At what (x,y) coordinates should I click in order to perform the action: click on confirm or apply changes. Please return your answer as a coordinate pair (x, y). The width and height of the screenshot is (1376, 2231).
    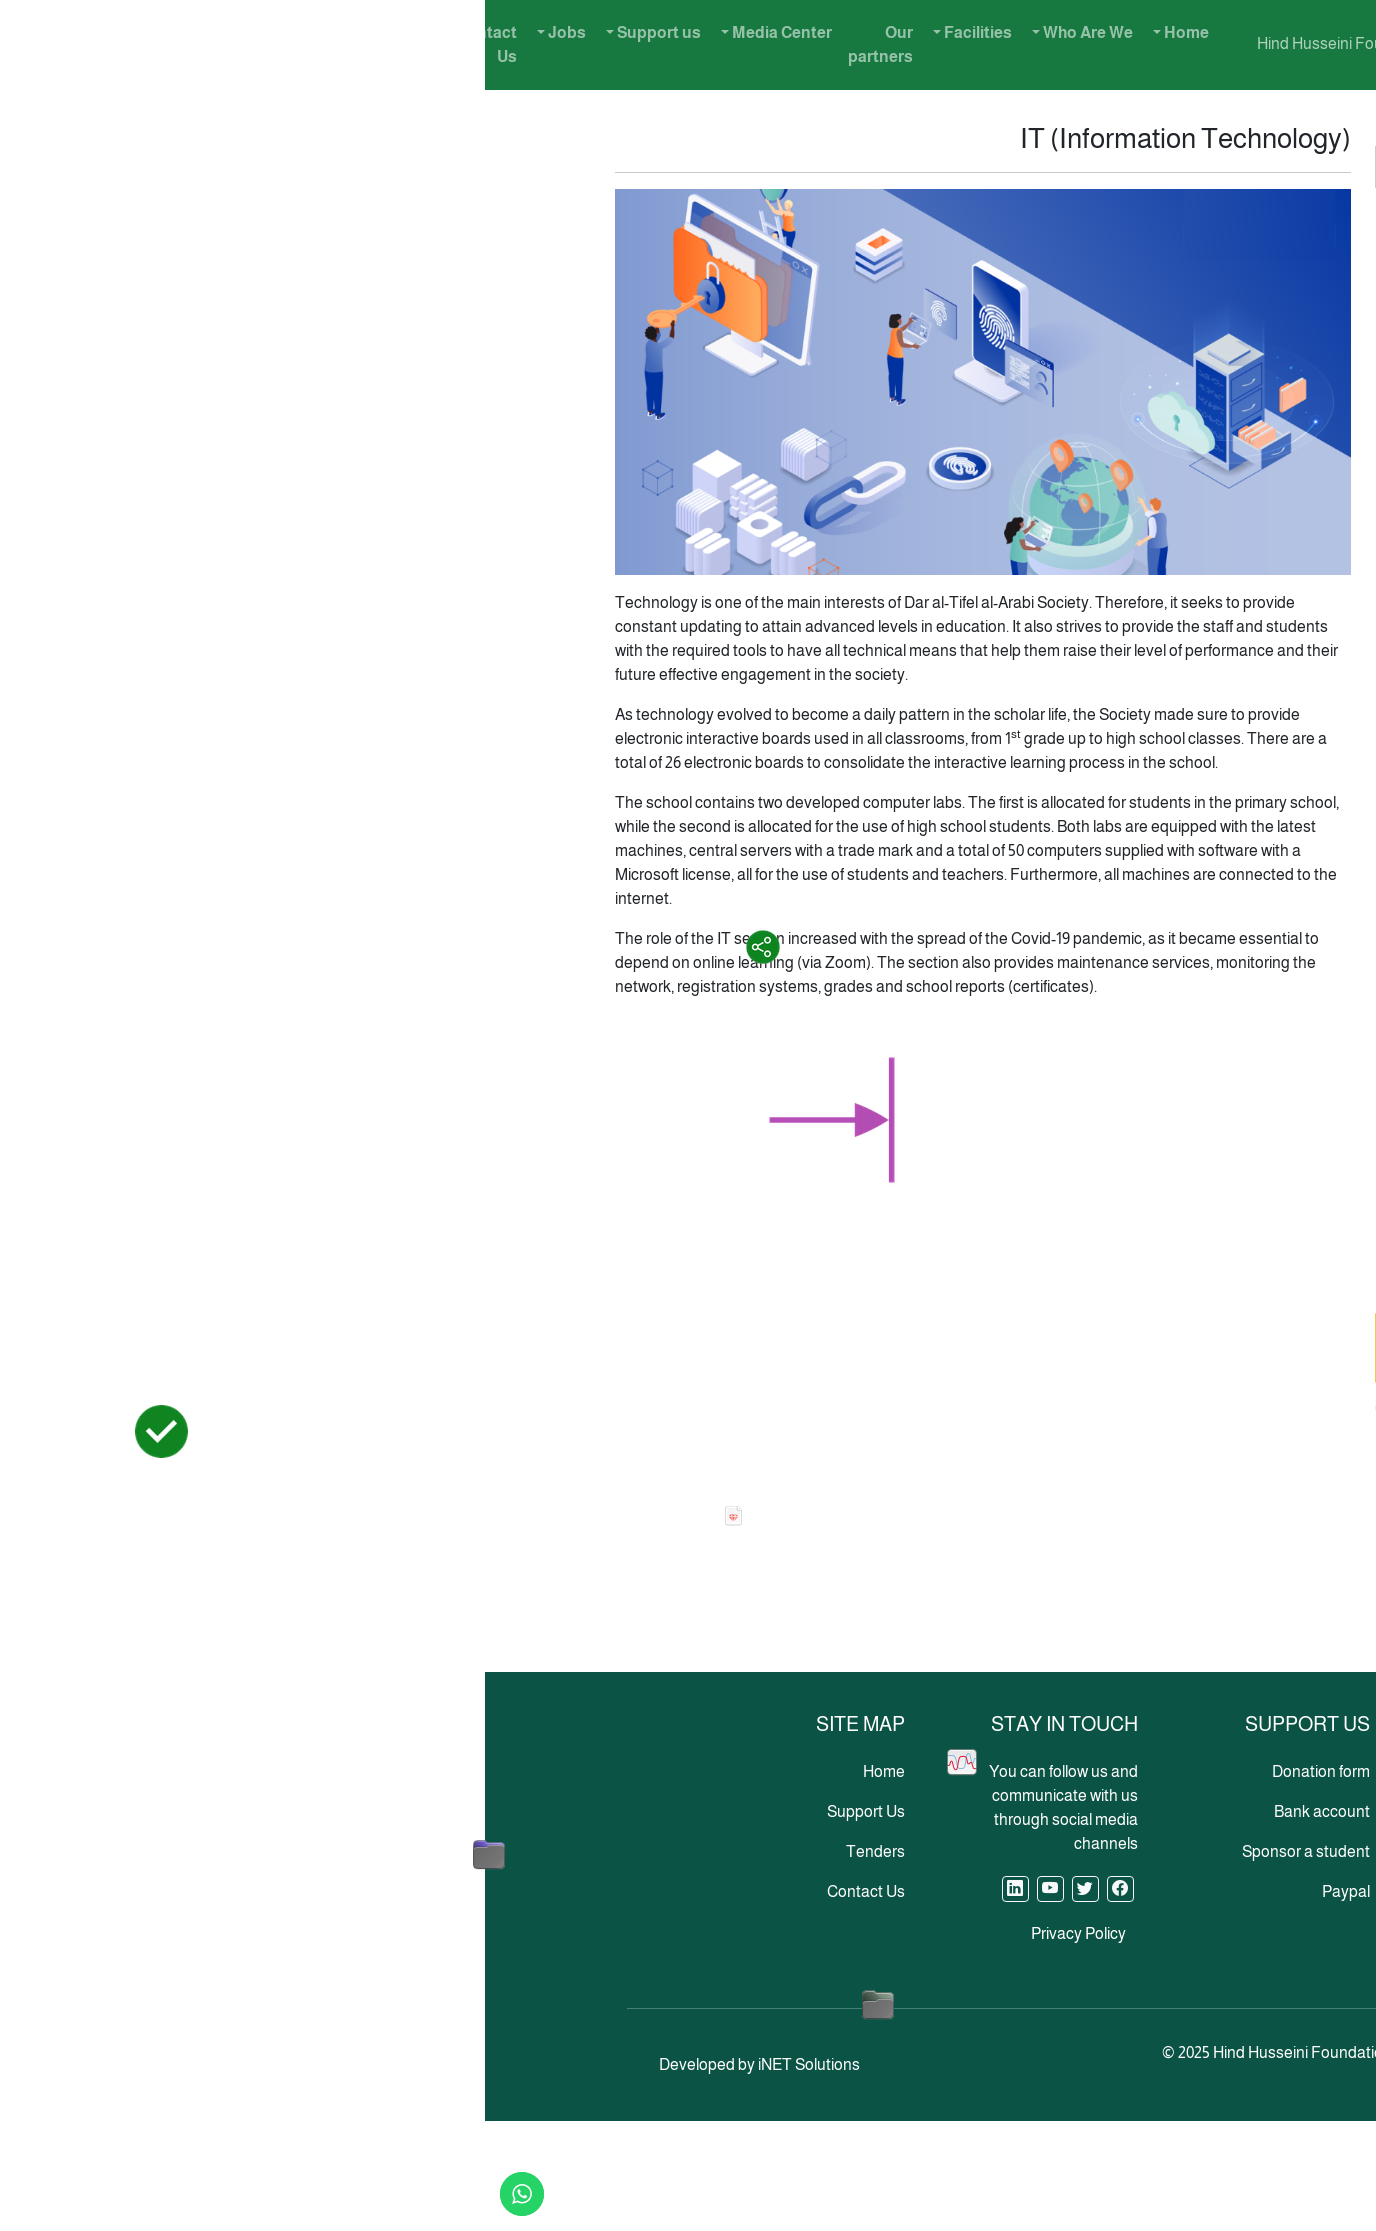
    Looking at the image, I should click on (161, 1431).